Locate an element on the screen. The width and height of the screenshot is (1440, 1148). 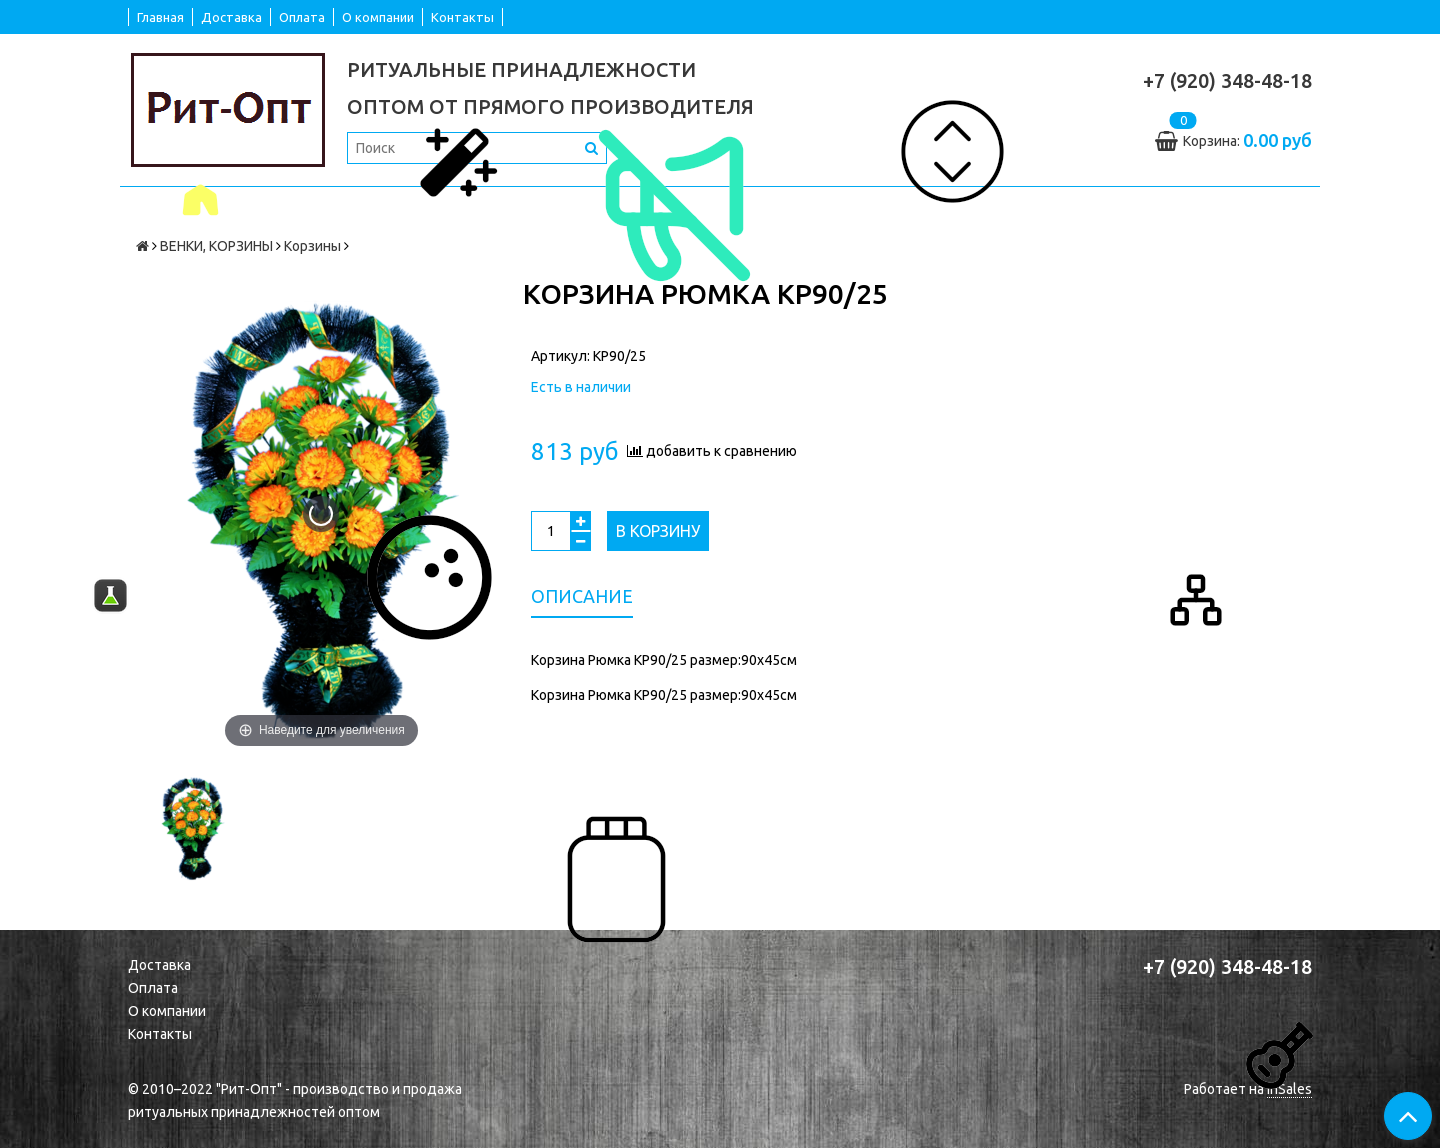
access bowling or sports games is located at coordinates (429, 577).